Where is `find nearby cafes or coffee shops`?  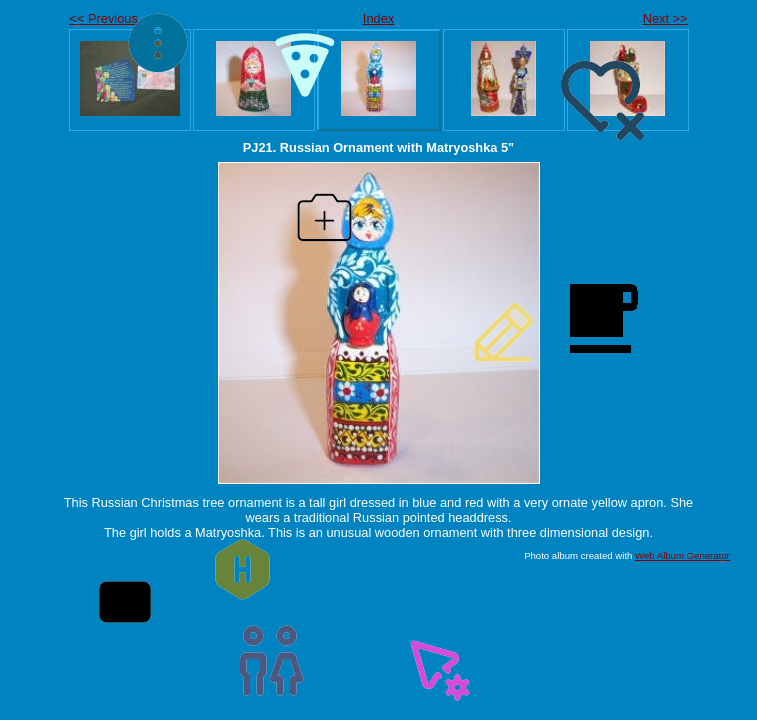
find nearby cafes or coffee shops is located at coordinates (600, 318).